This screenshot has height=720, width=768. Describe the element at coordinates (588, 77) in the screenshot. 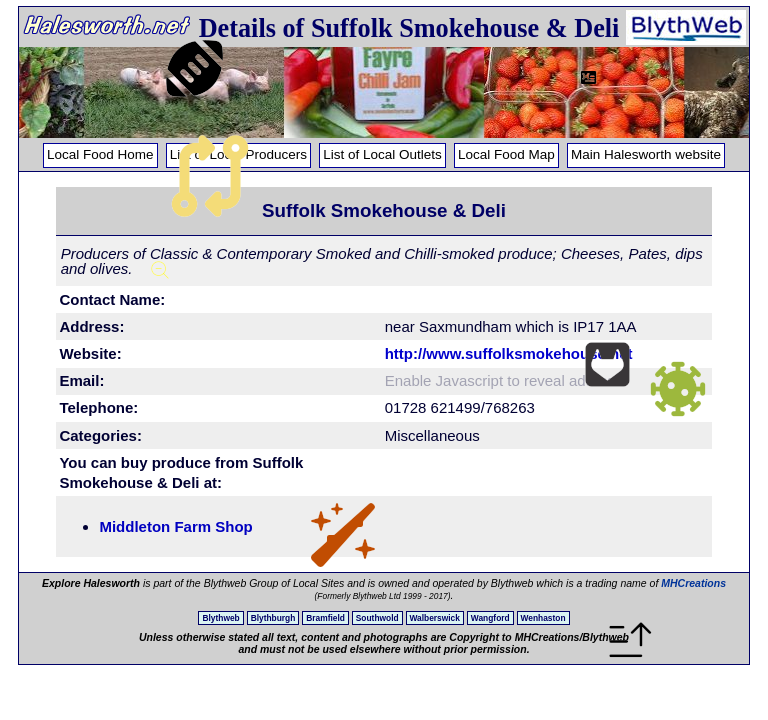

I see `open article on Medium` at that location.